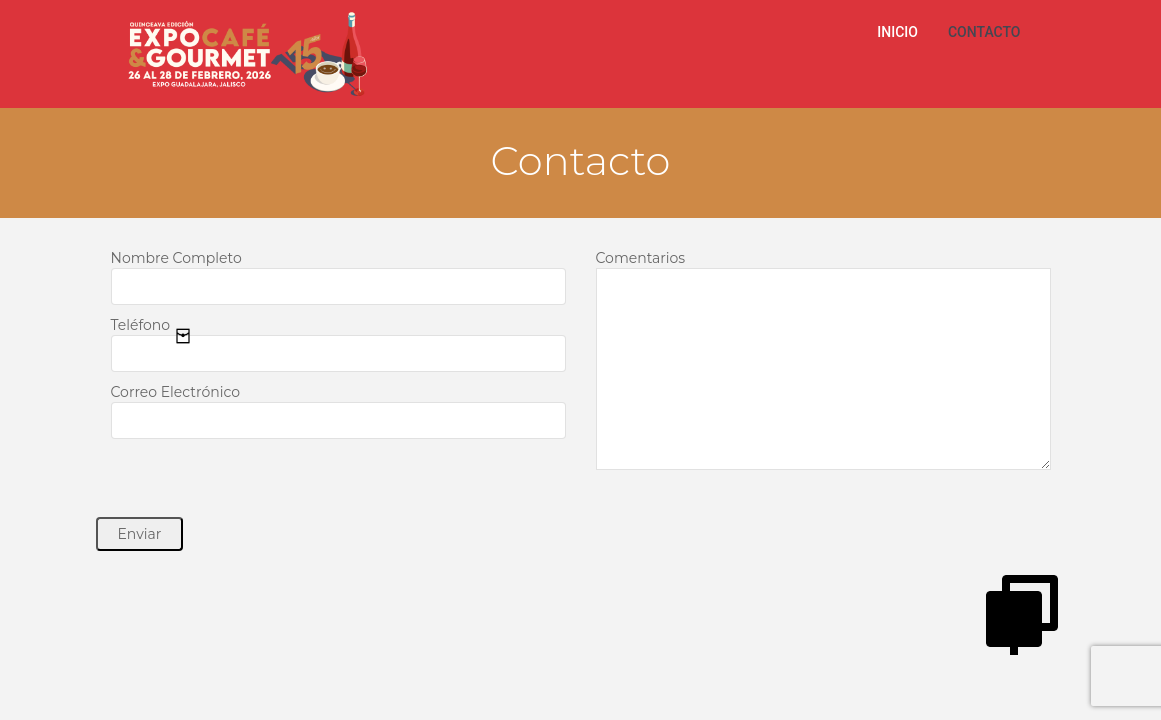 This screenshot has height=720, width=1161. I want to click on AED electrode pads for defibrillator device, so click(1022, 611).